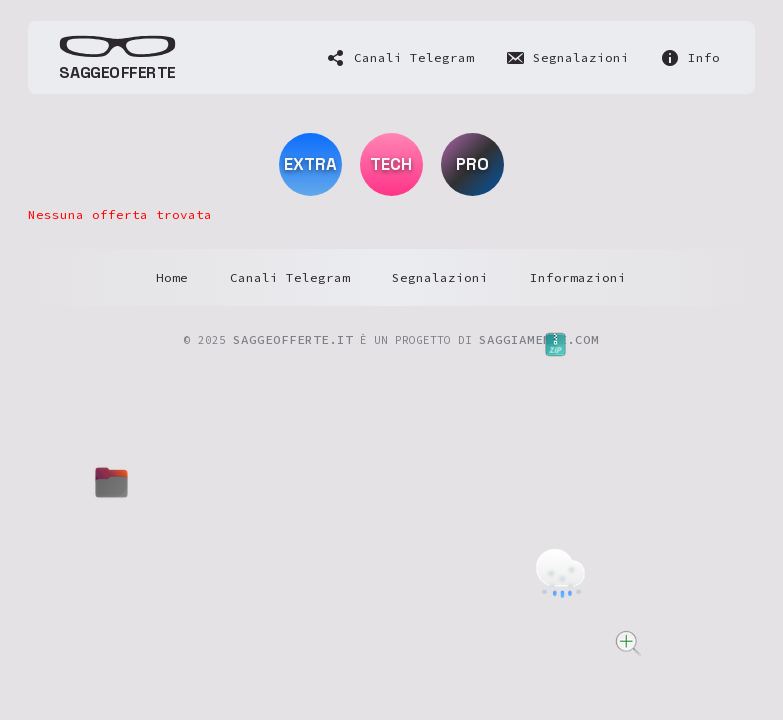 This screenshot has width=783, height=720. I want to click on indicates mixed precipitation weather conditions, so click(560, 573).